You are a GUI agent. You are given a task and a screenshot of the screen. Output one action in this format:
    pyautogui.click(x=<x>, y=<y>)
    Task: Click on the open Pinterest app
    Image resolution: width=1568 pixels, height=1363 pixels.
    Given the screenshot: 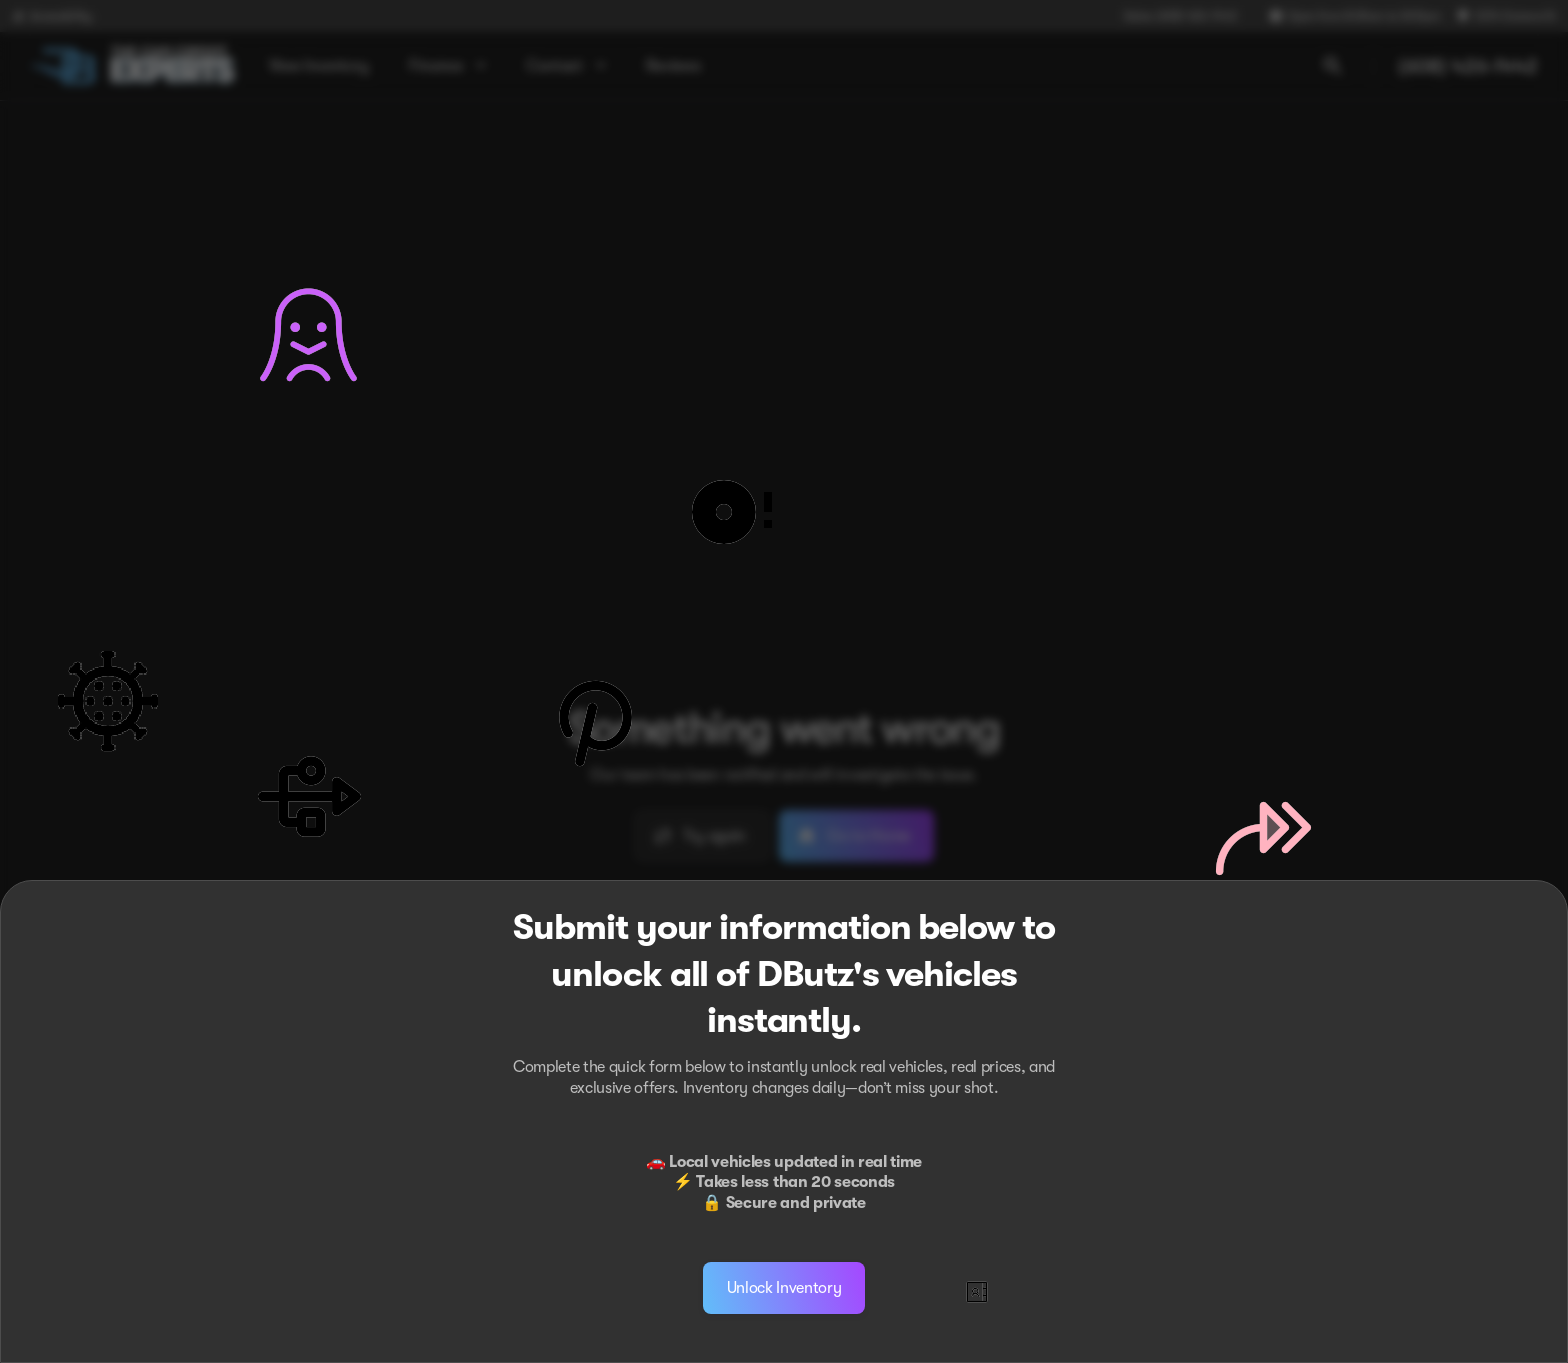 What is the action you would take?
    pyautogui.click(x=592, y=723)
    